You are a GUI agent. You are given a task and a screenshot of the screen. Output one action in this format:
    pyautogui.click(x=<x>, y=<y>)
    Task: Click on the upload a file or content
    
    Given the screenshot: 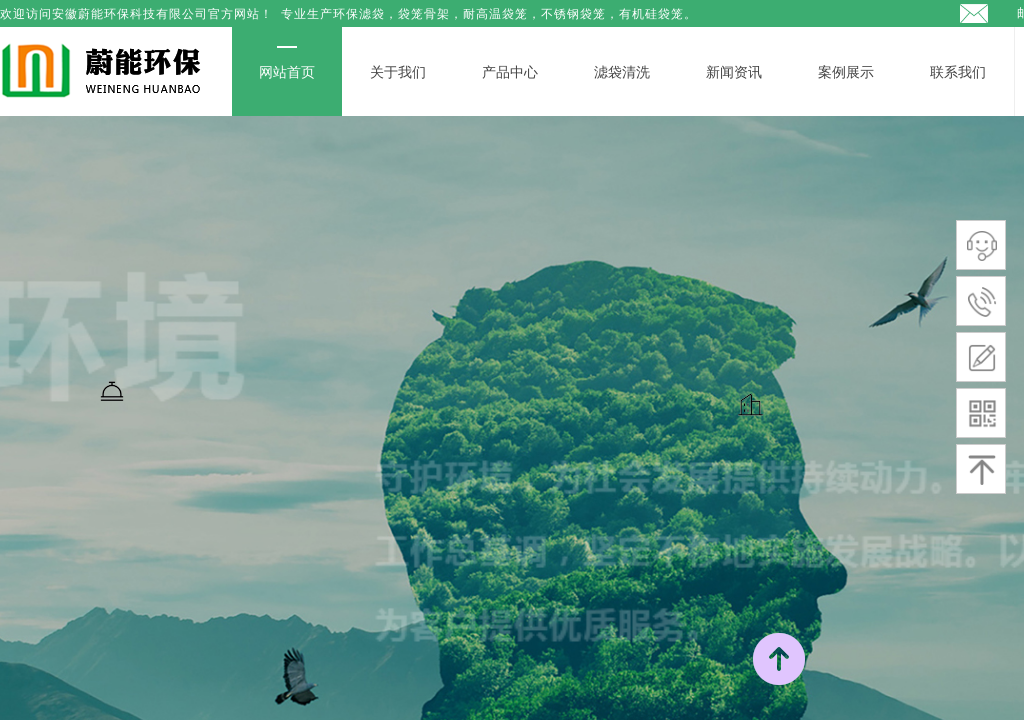 What is the action you would take?
    pyautogui.click(x=779, y=659)
    